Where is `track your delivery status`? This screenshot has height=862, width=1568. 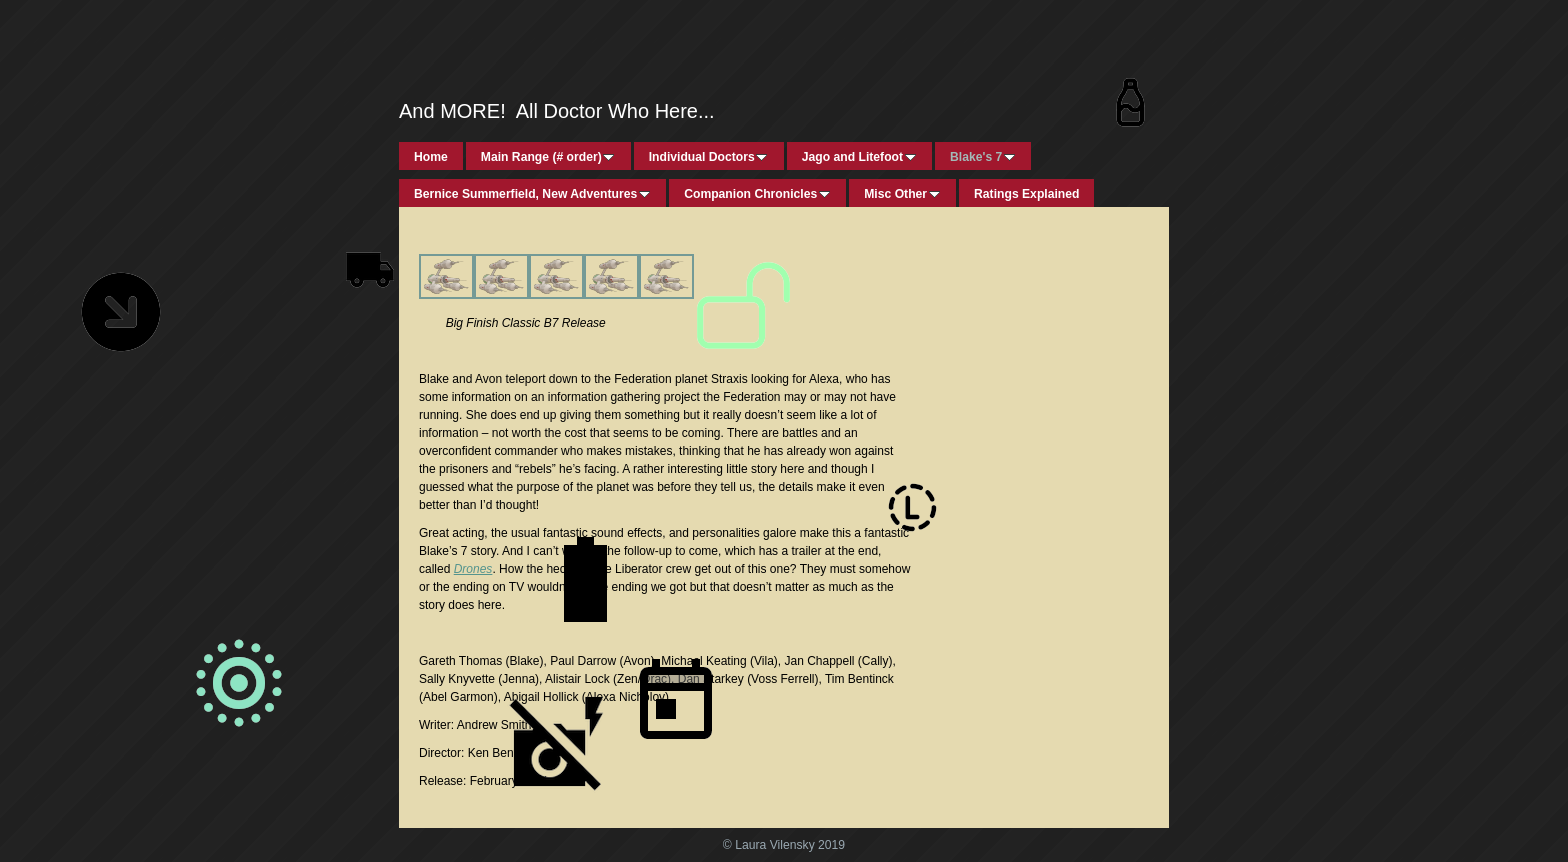 track your delivery status is located at coordinates (370, 270).